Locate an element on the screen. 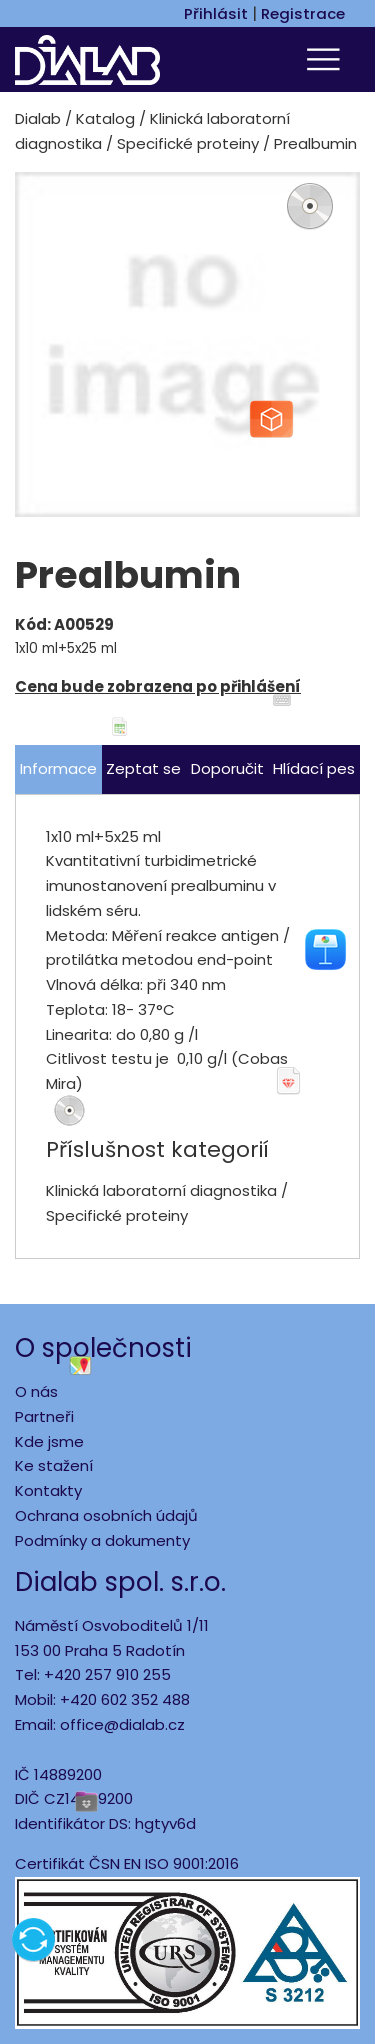 The width and height of the screenshot is (375, 2044). indicates a DVD or optical disc drive is located at coordinates (69, 1110).